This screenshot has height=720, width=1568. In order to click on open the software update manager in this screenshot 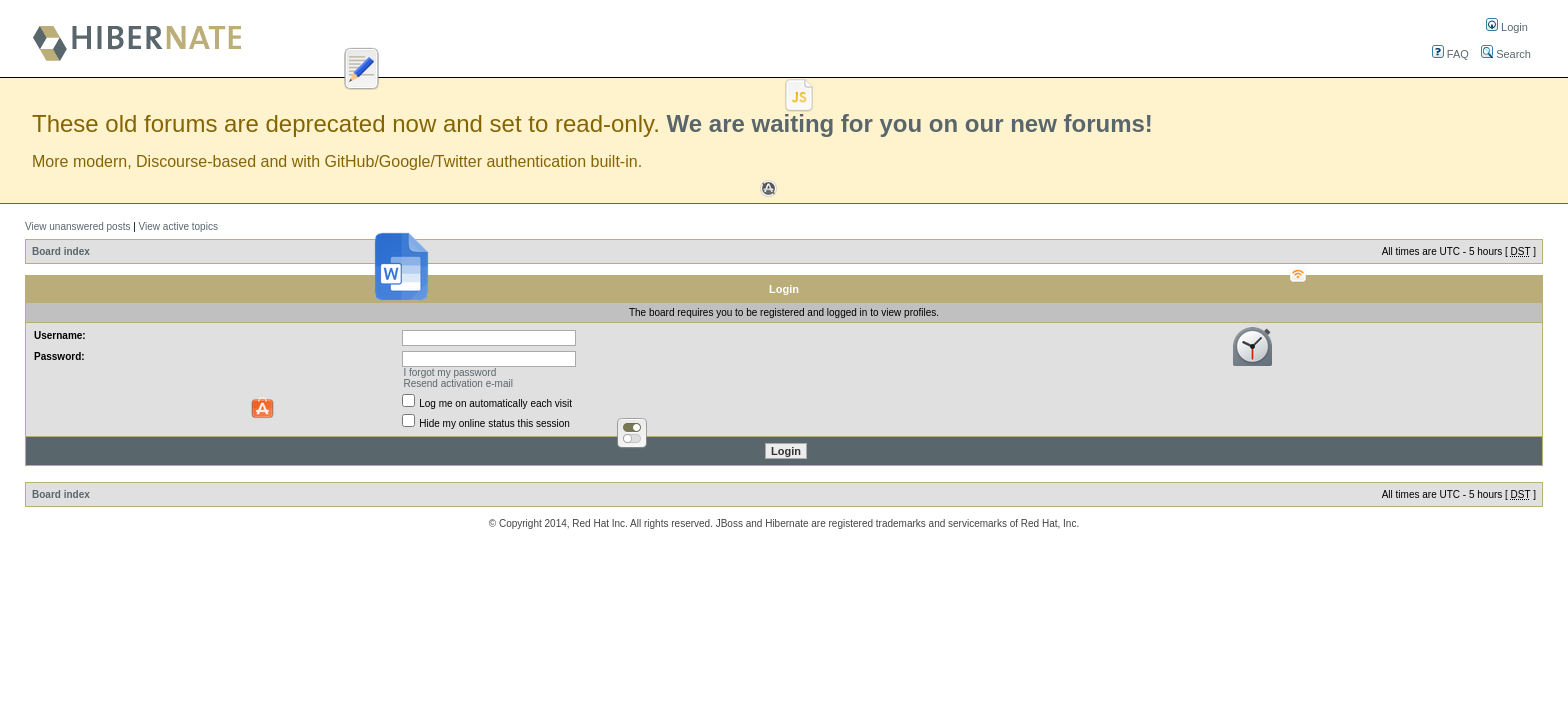, I will do `click(768, 188)`.